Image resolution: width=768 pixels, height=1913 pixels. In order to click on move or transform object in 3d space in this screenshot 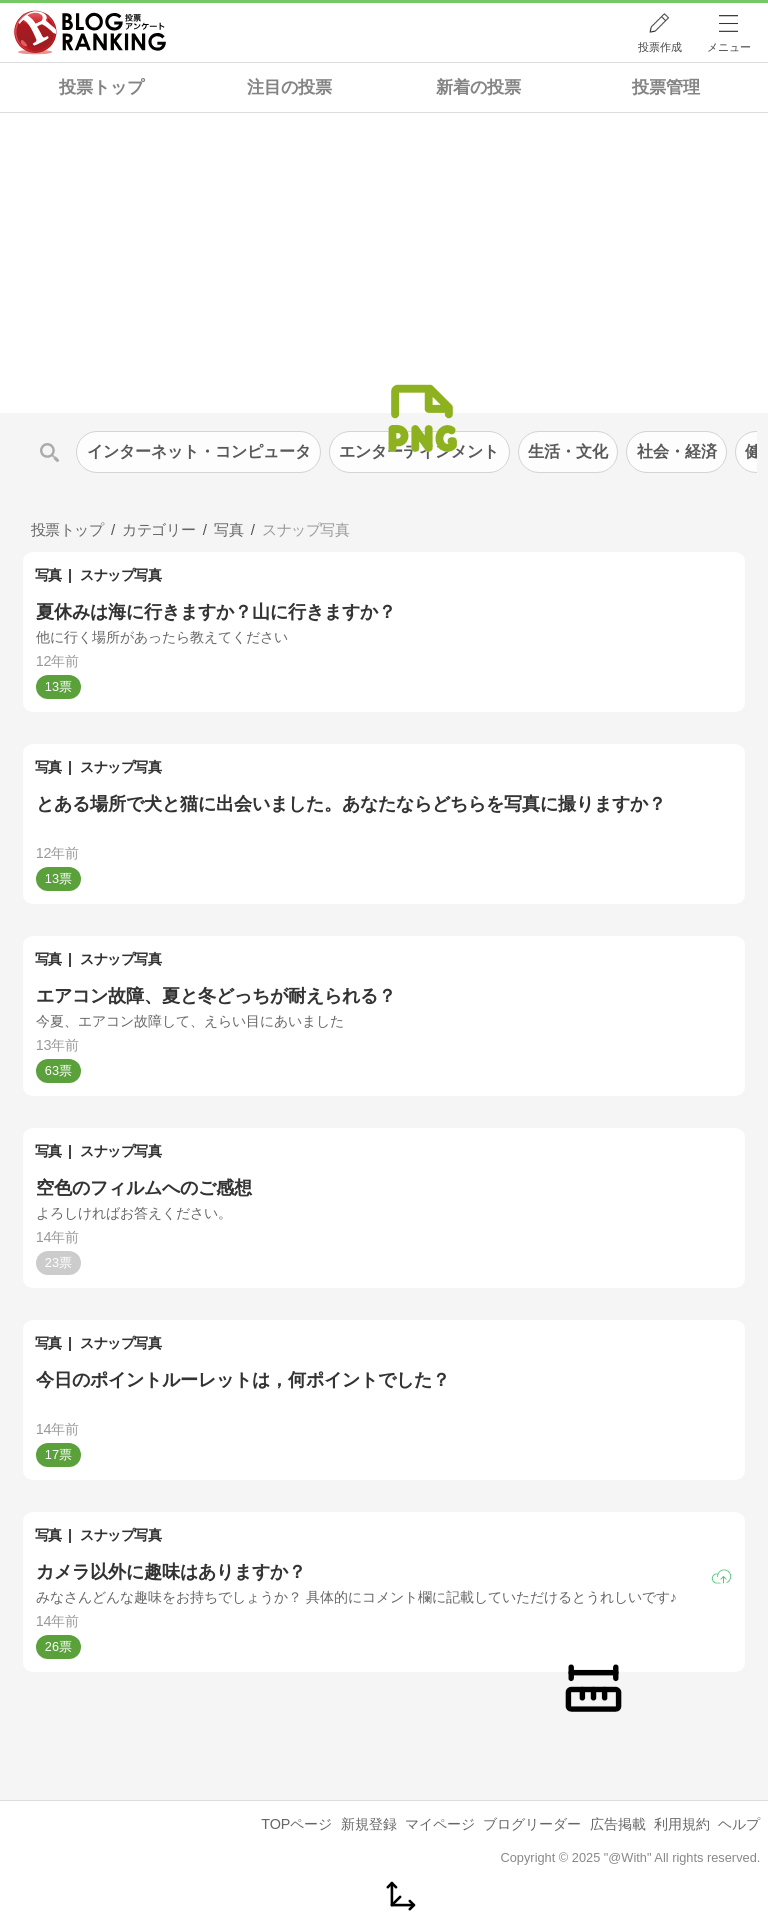, I will do `click(401, 1895)`.